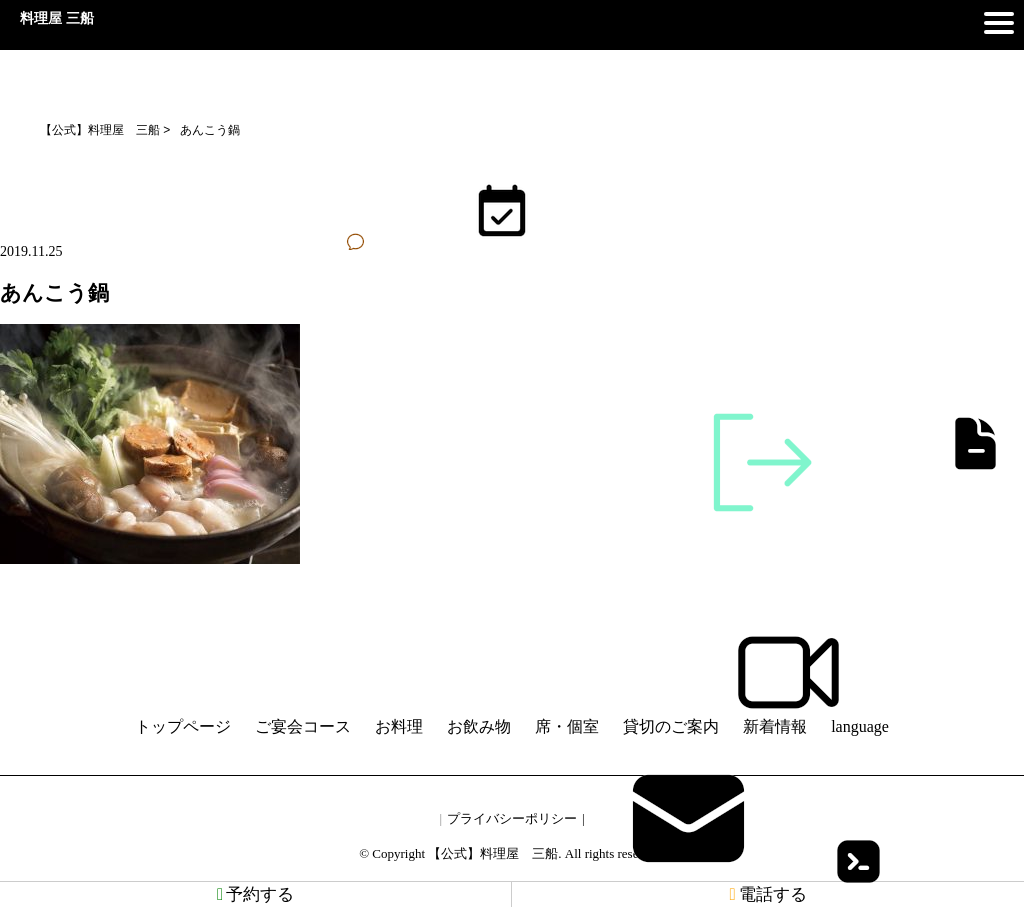  What do you see at coordinates (502, 213) in the screenshot?
I see `confirmed calendar event` at bounding box center [502, 213].